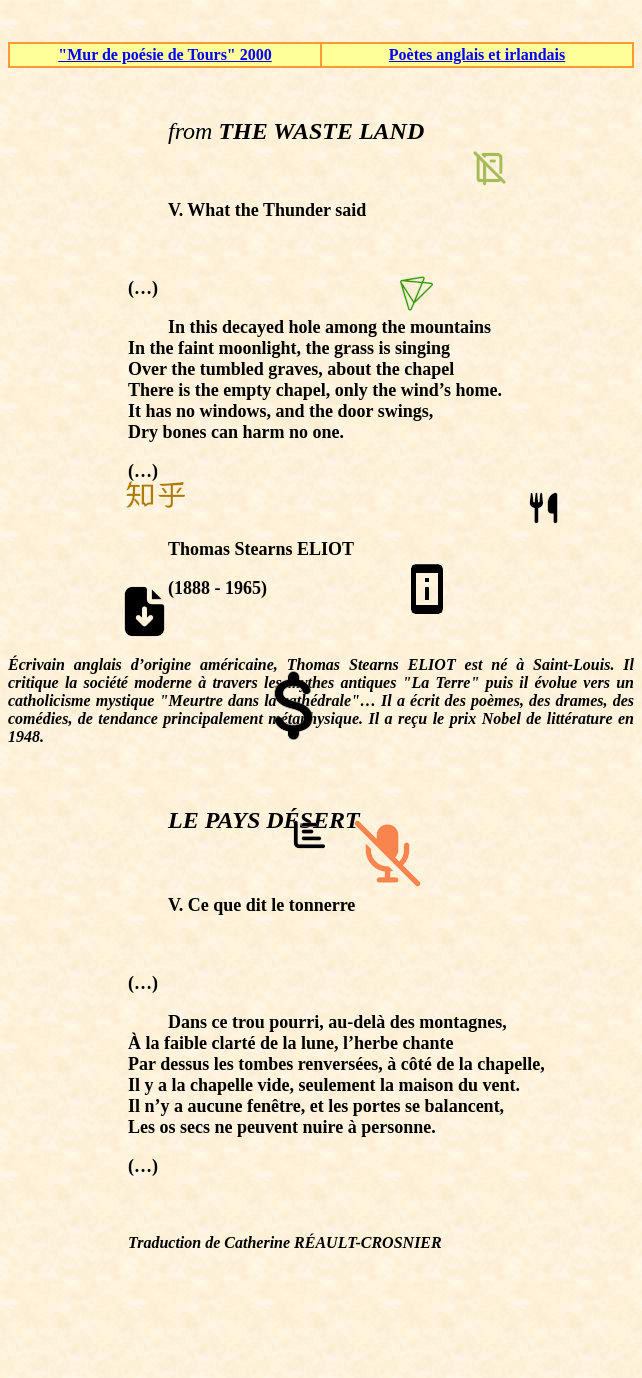  What do you see at coordinates (544, 508) in the screenshot?
I see `access food and dining options` at bounding box center [544, 508].